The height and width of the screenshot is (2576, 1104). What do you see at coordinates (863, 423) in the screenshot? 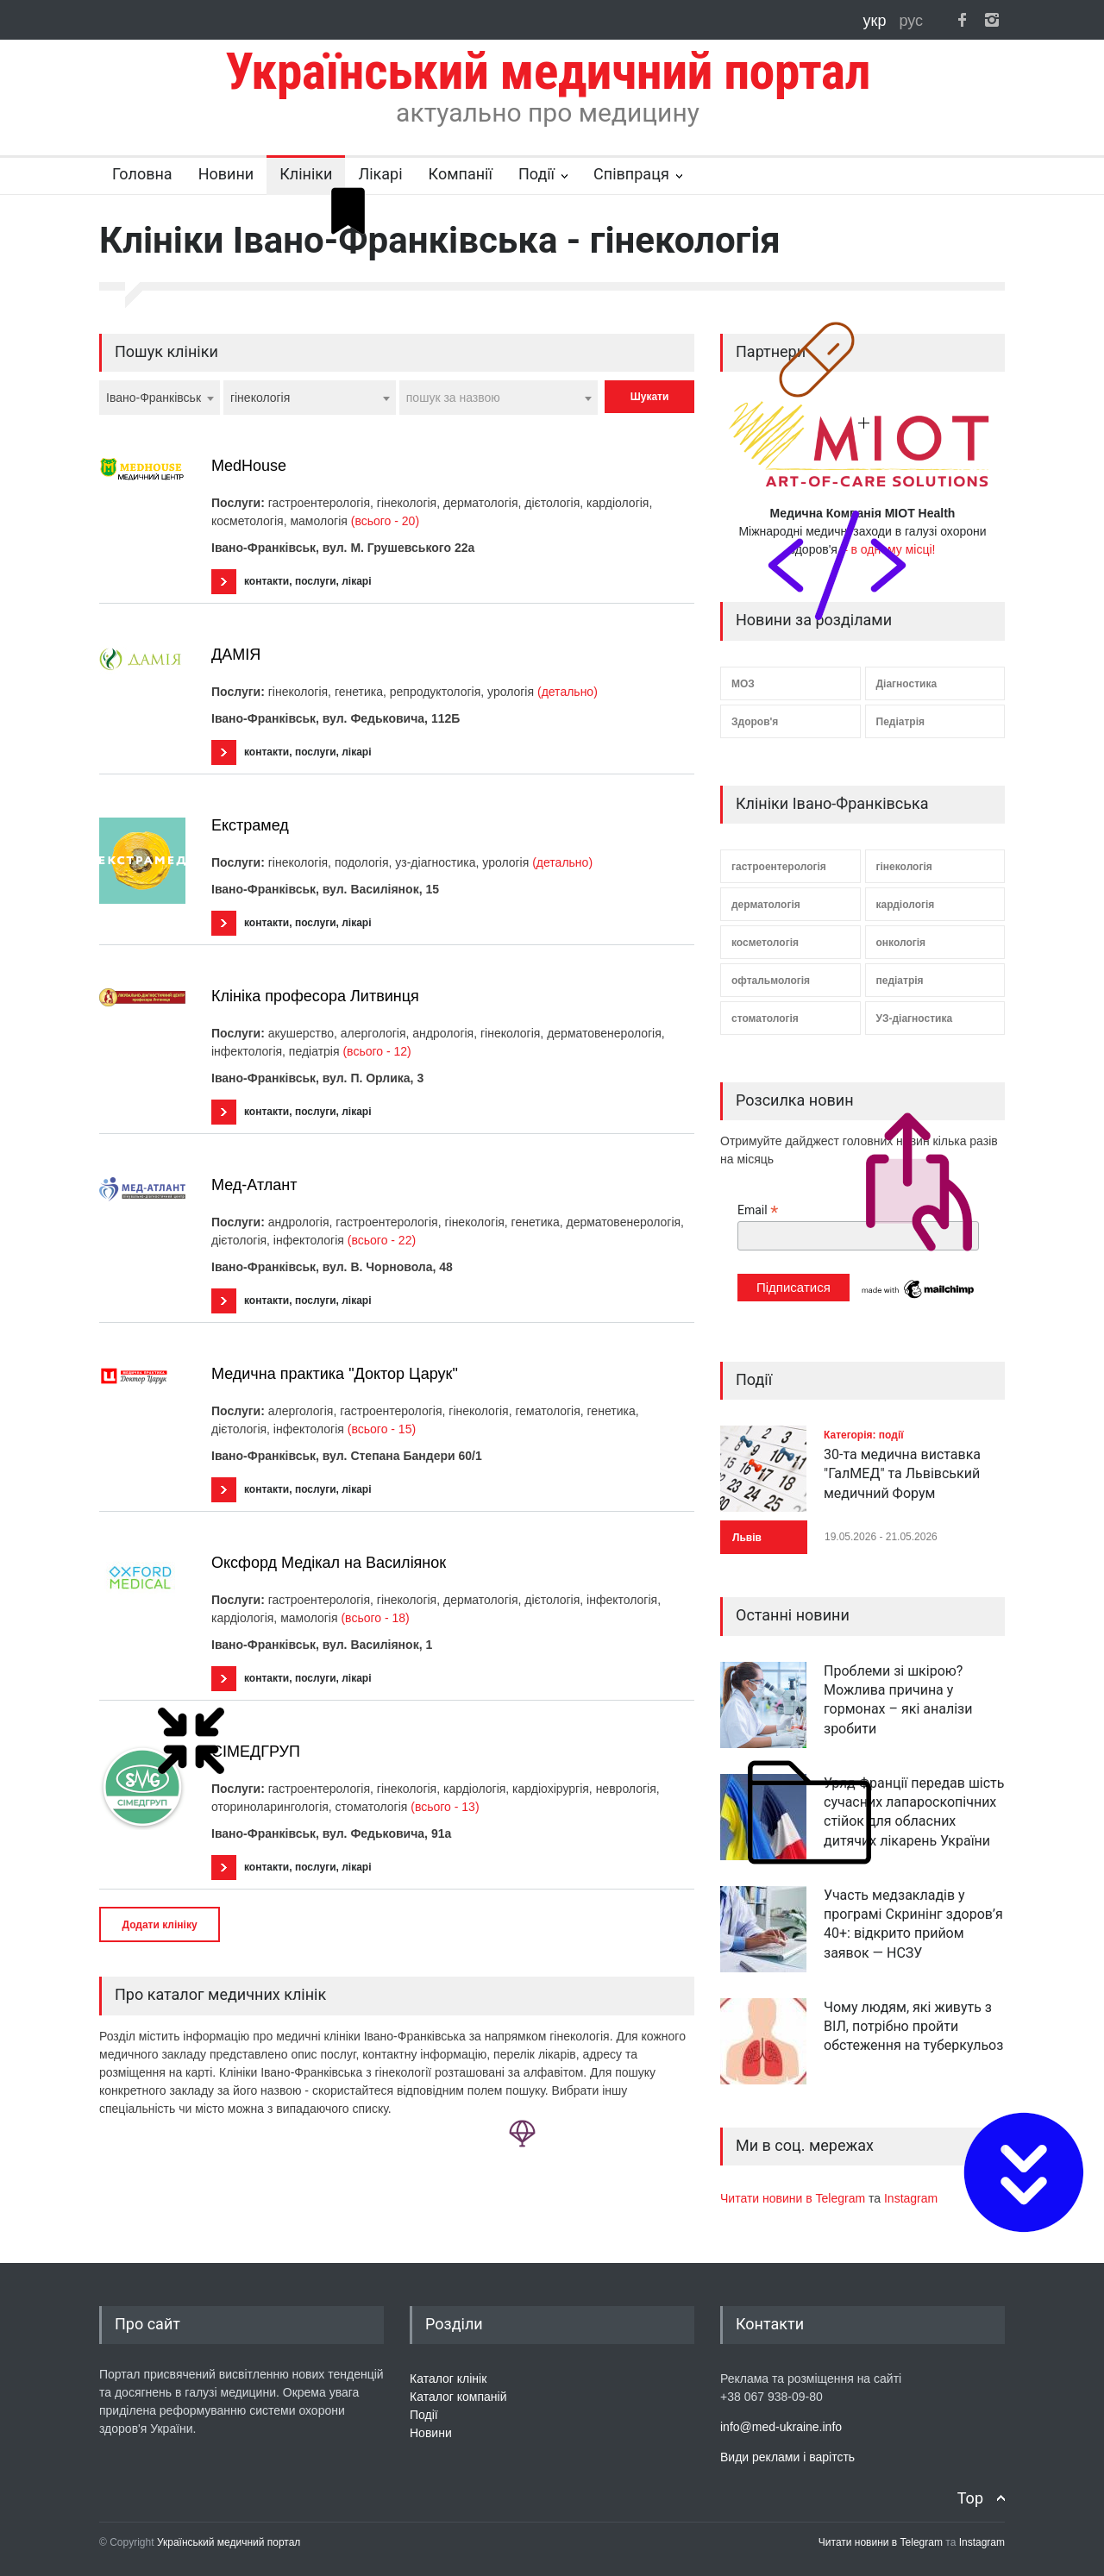
I see `add a new item` at bounding box center [863, 423].